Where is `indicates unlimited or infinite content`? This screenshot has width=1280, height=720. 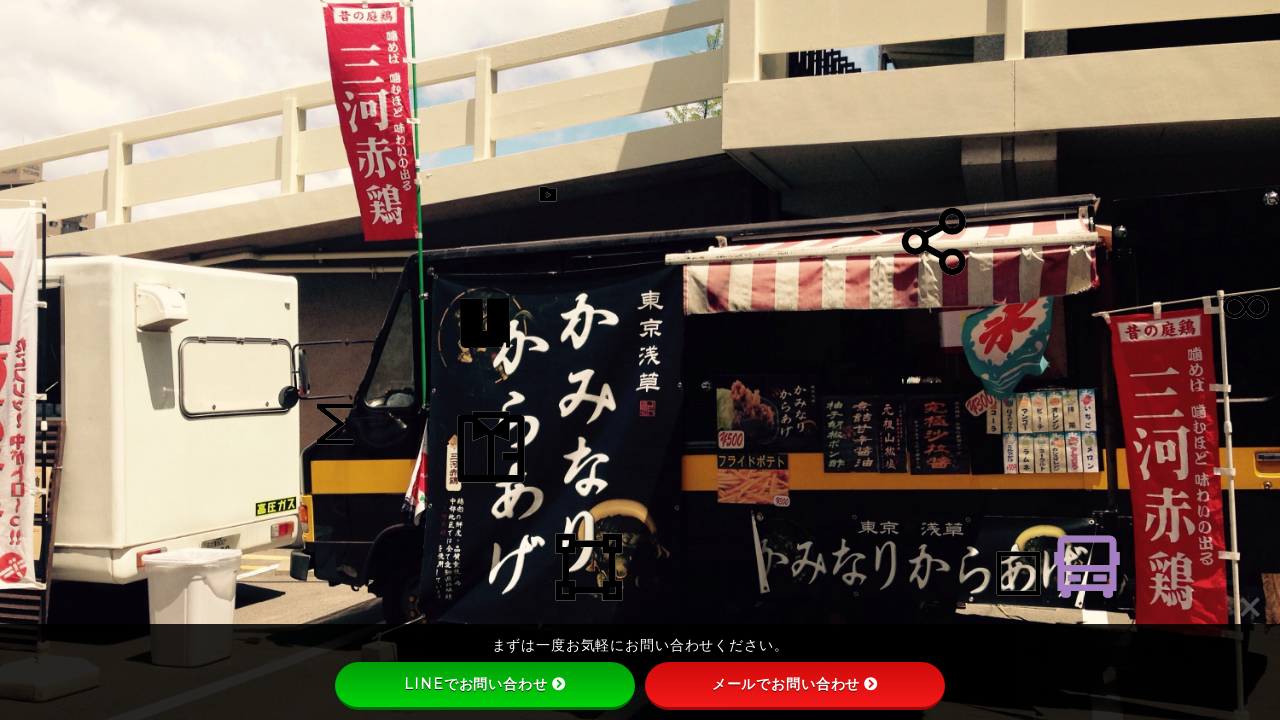 indicates unlimited or infinite content is located at coordinates (1246, 307).